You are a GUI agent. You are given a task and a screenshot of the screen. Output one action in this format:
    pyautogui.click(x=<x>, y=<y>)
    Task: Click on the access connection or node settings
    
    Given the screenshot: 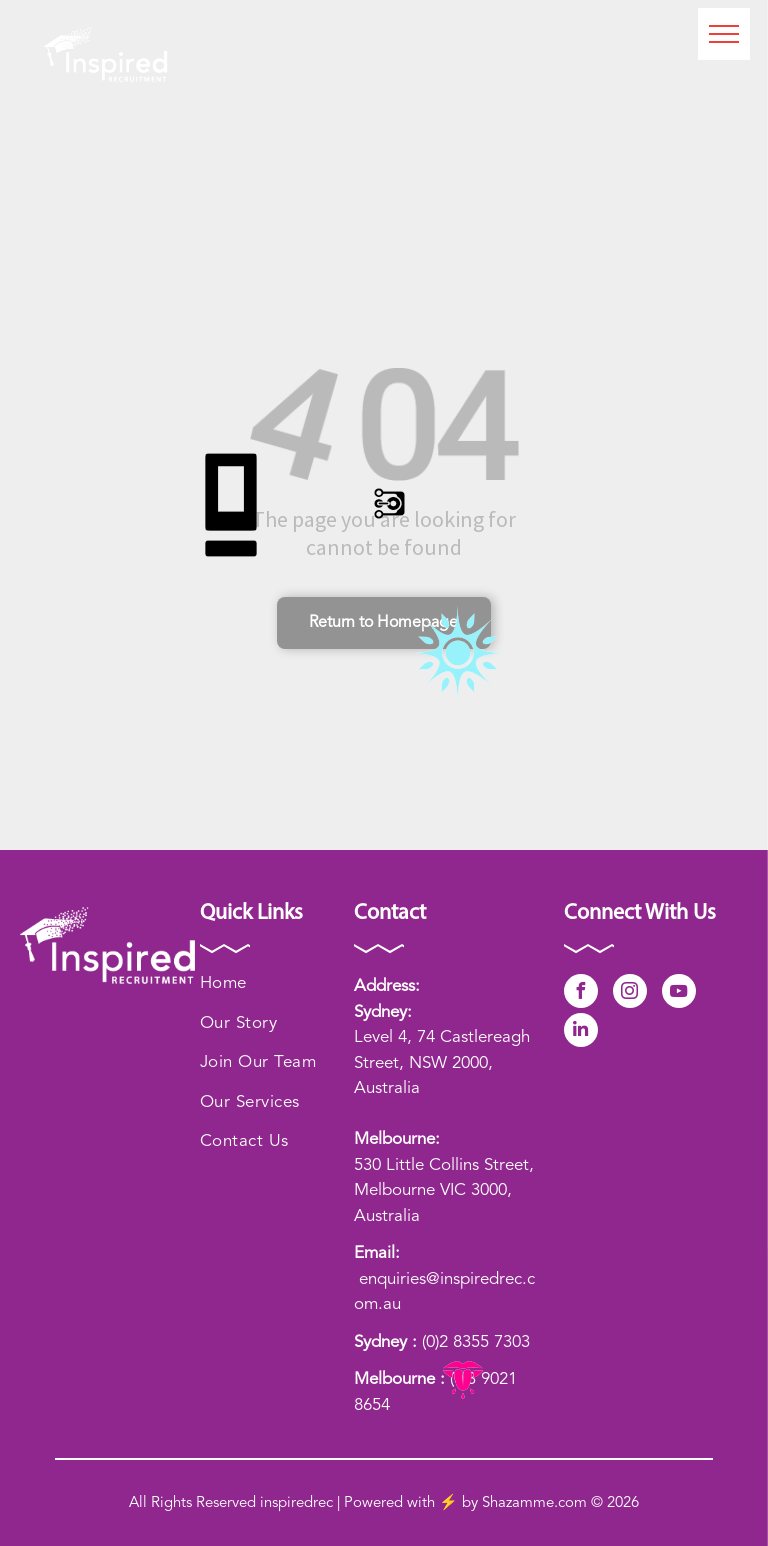 What is the action you would take?
    pyautogui.click(x=389, y=503)
    